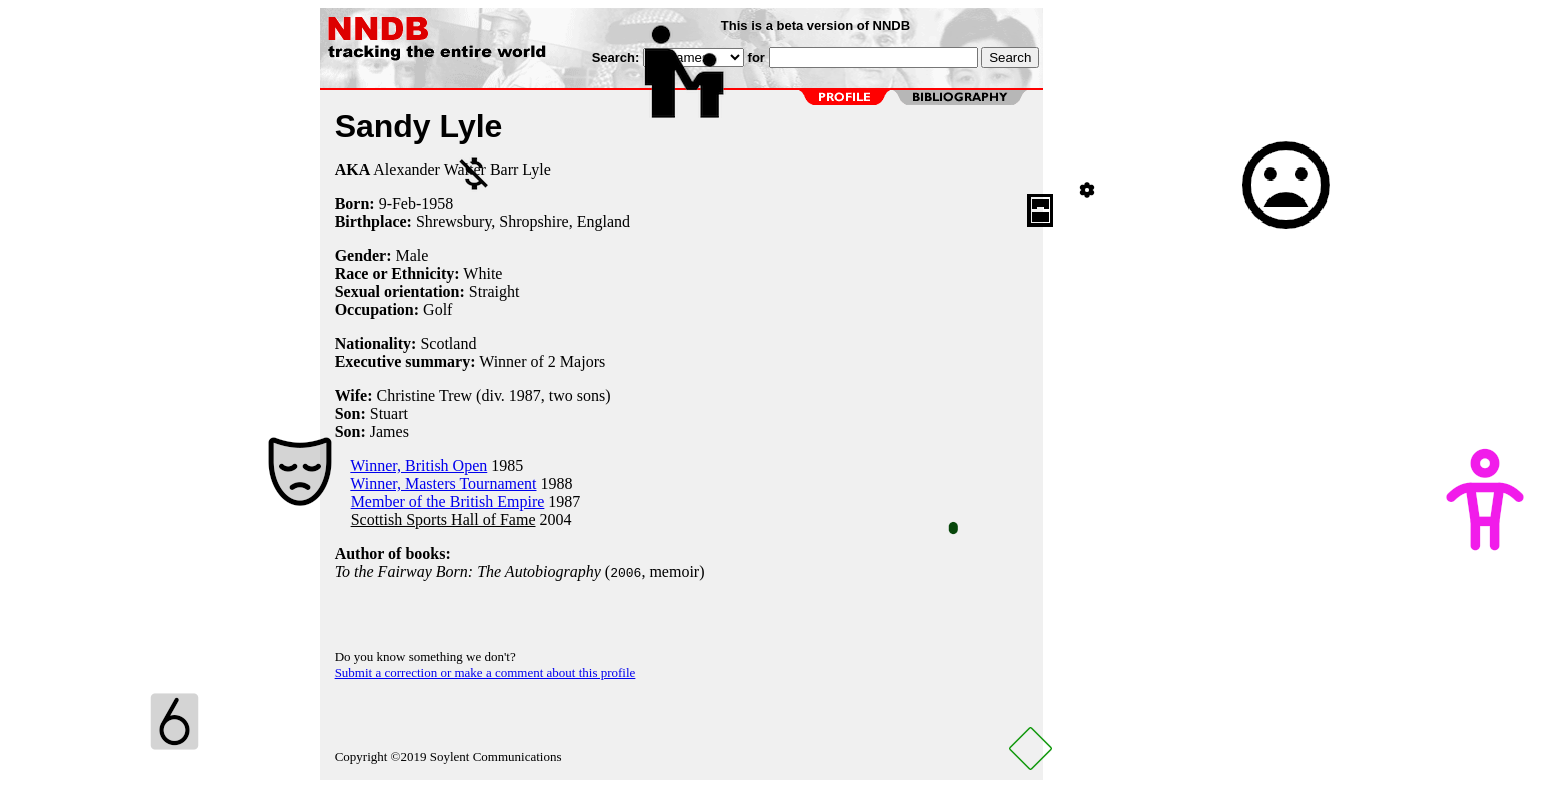 The image size is (1568, 788). What do you see at coordinates (1485, 502) in the screenshot?
I see `view male user profile` at bounding box center [1485, 502].